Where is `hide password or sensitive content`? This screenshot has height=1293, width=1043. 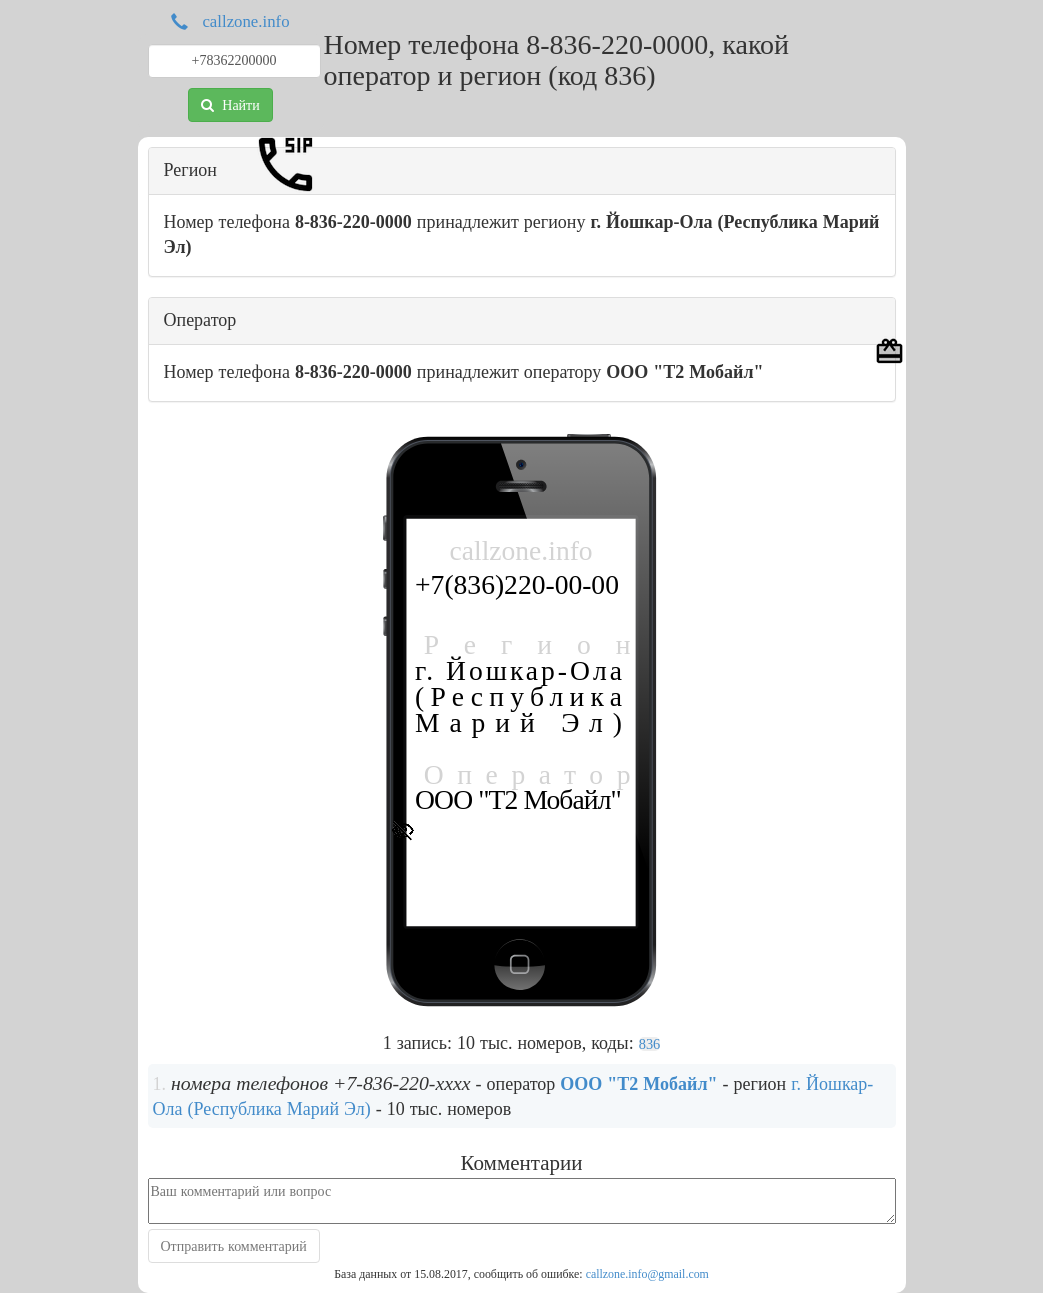
hide password or sensitive content is located at coordinates (403, 831).